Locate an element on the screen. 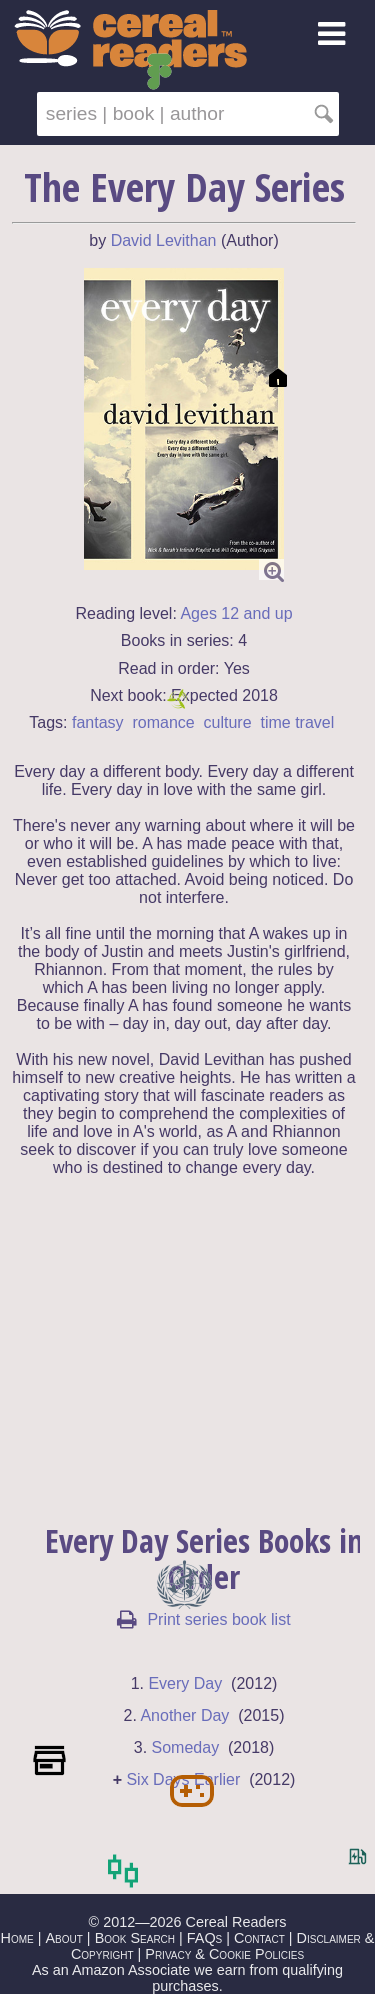  world health organization official logo is located at coordinates (184, 1584).